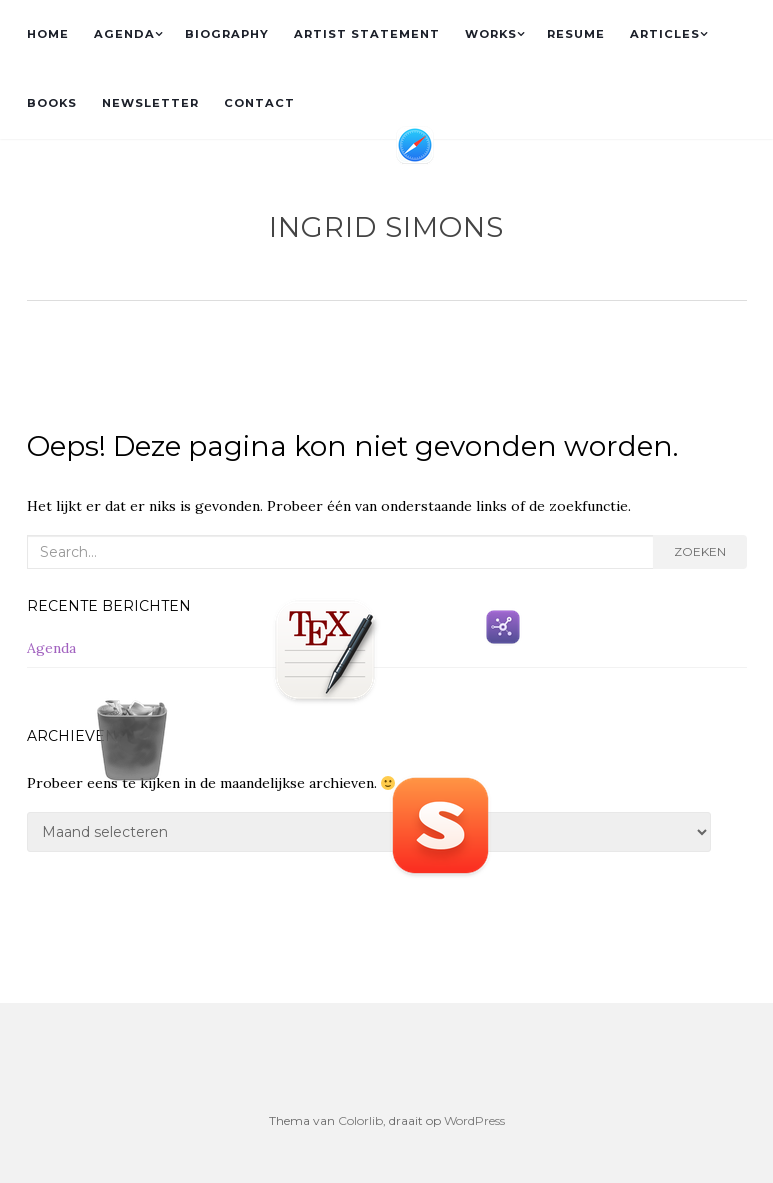  I want to click on open sogou pinyin input method, so click(440, 825).